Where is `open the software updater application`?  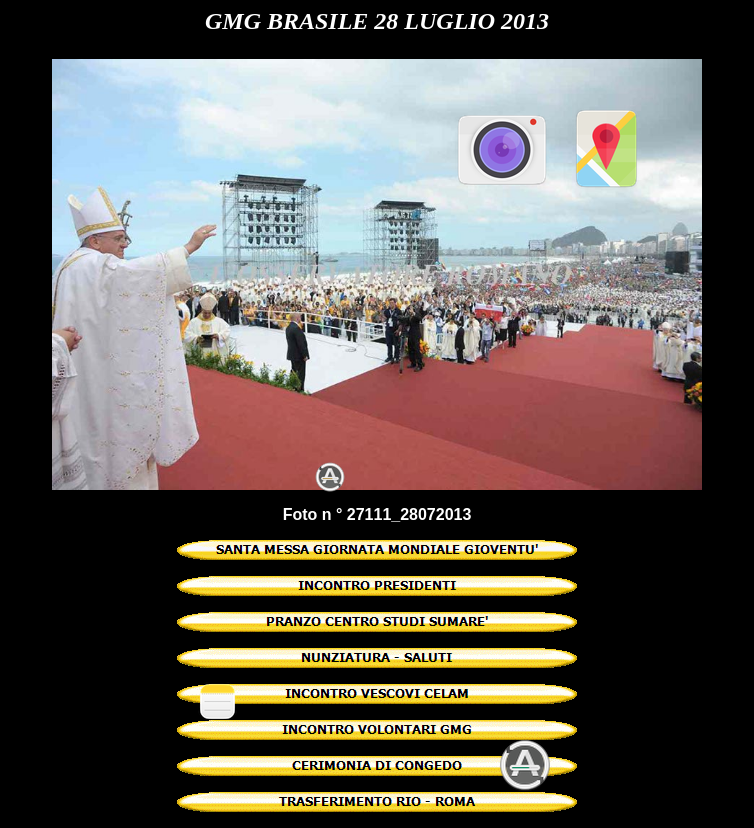 open the software updater application is located at coordinates (330, 477).